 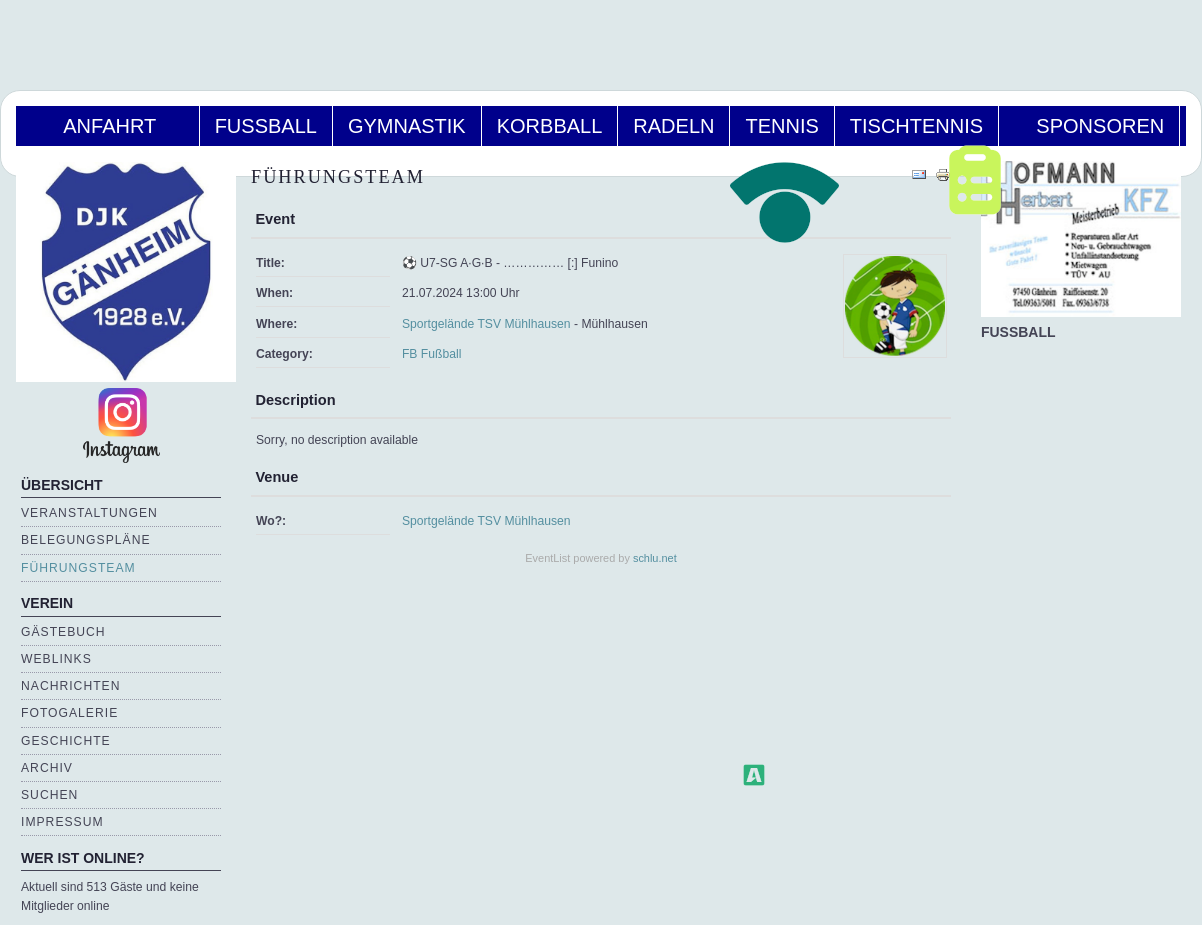 What do you see at coordinates (975, 180) in the screenshot?
I see `view checklist or task list` at bounding box center [975, 180].